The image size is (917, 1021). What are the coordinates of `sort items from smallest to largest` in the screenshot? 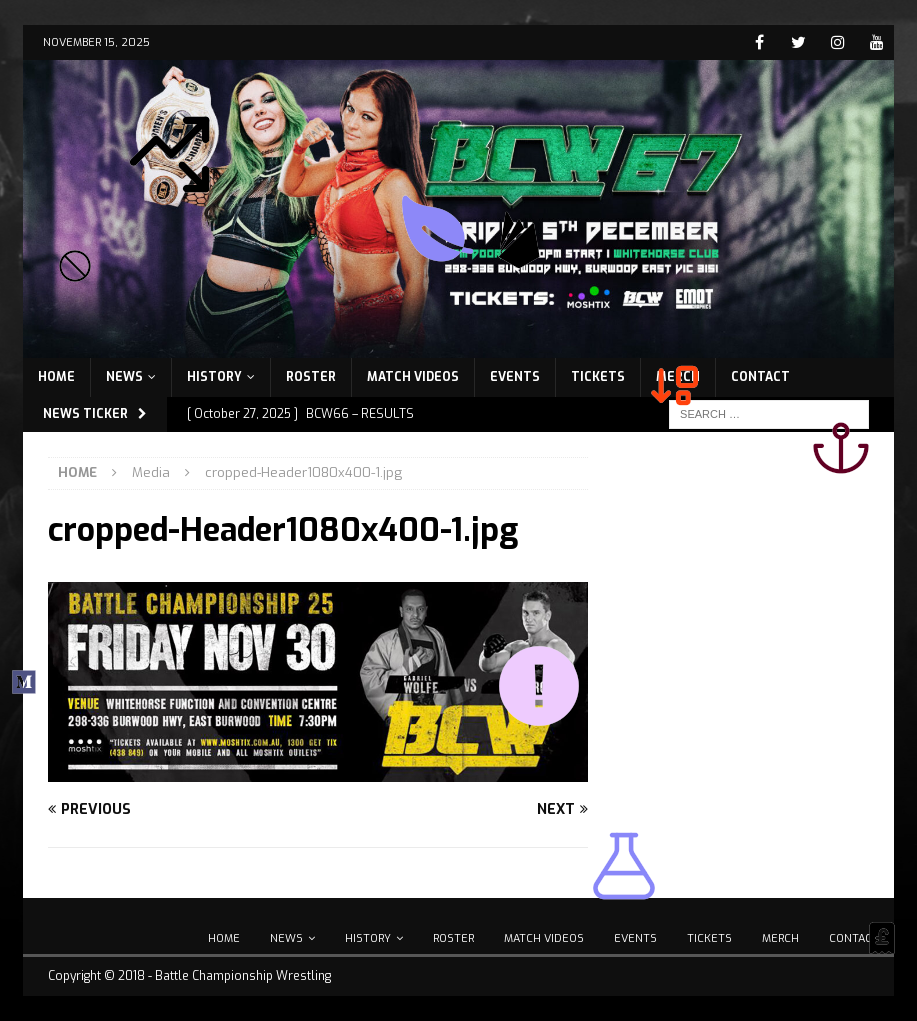 It's located at (673, 385).